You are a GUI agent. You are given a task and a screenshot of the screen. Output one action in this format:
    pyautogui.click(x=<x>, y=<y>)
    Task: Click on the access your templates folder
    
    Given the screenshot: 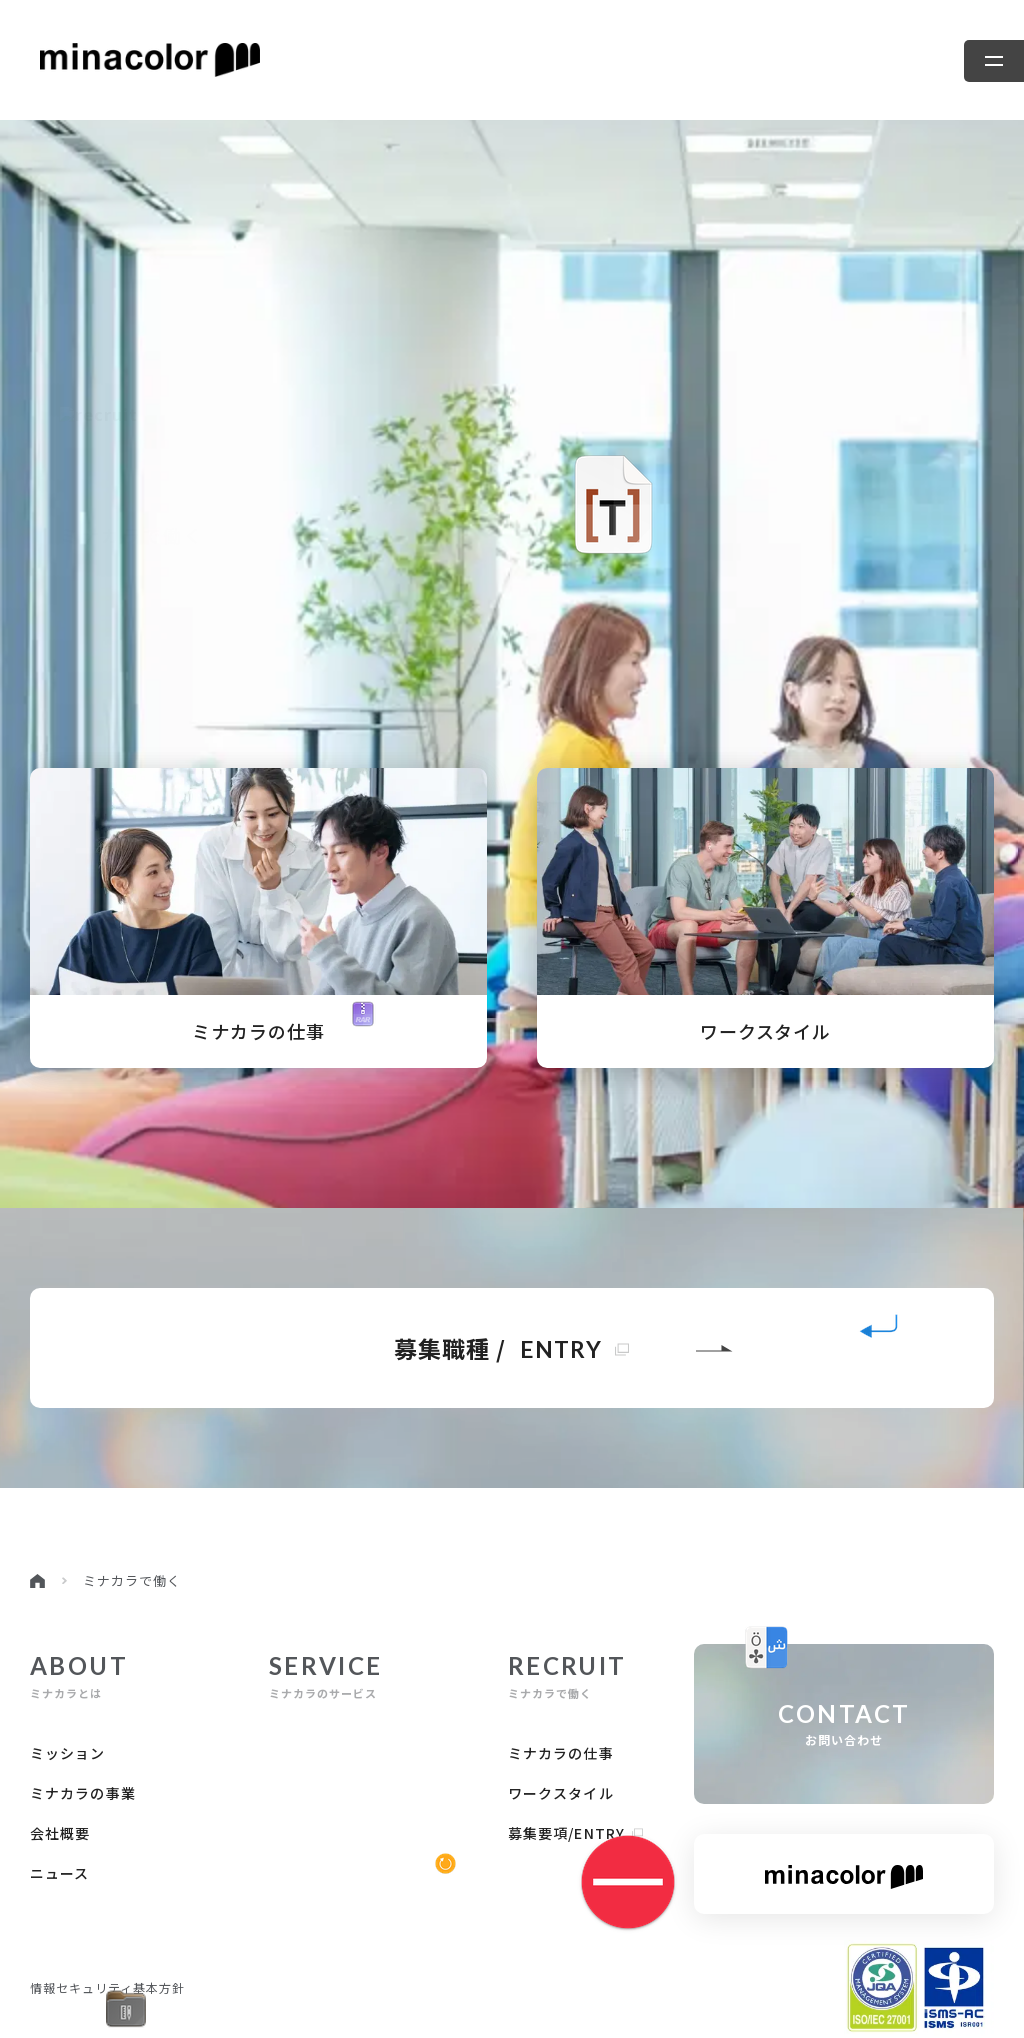 What is the action you would take?
    pyautogui.click(x=126, y=2008)
    